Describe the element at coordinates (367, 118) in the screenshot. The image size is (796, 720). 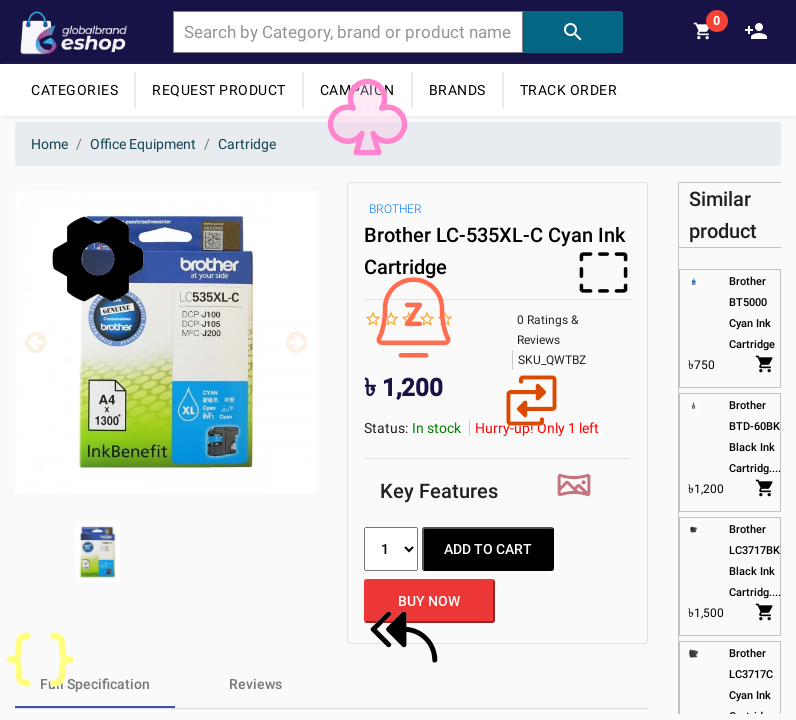
I see `represents the clubs suit in a card game` at that location.